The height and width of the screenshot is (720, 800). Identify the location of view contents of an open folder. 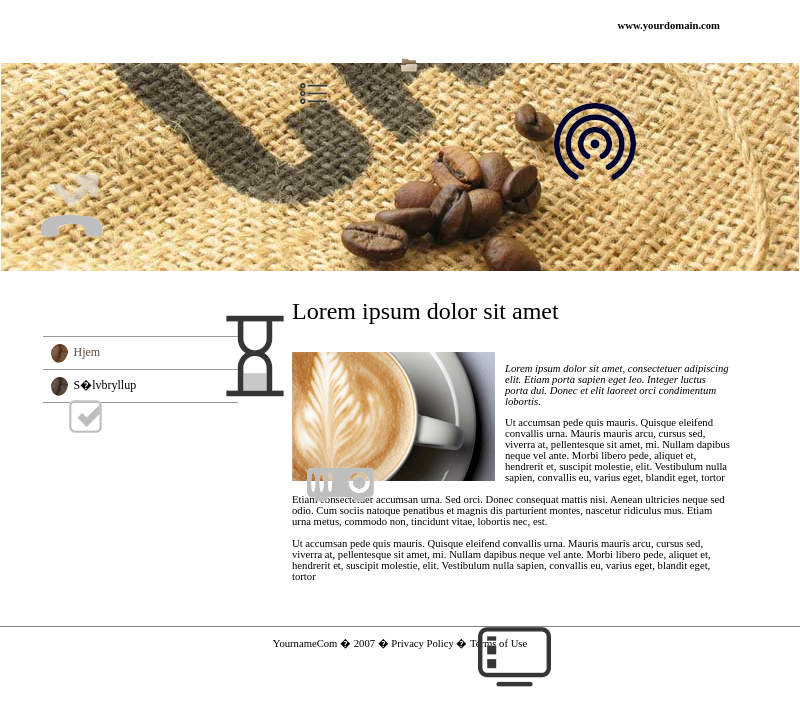
(409, 66).